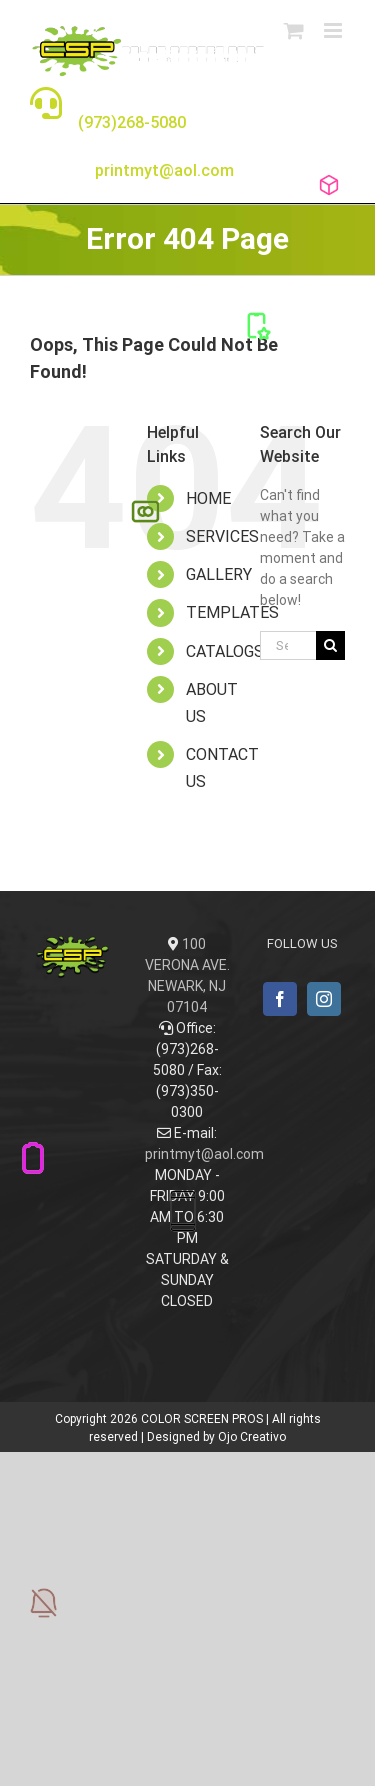  Describe the element at coordinates (145, 511) in the screenshot. I see `pay with mastercard` at that location.